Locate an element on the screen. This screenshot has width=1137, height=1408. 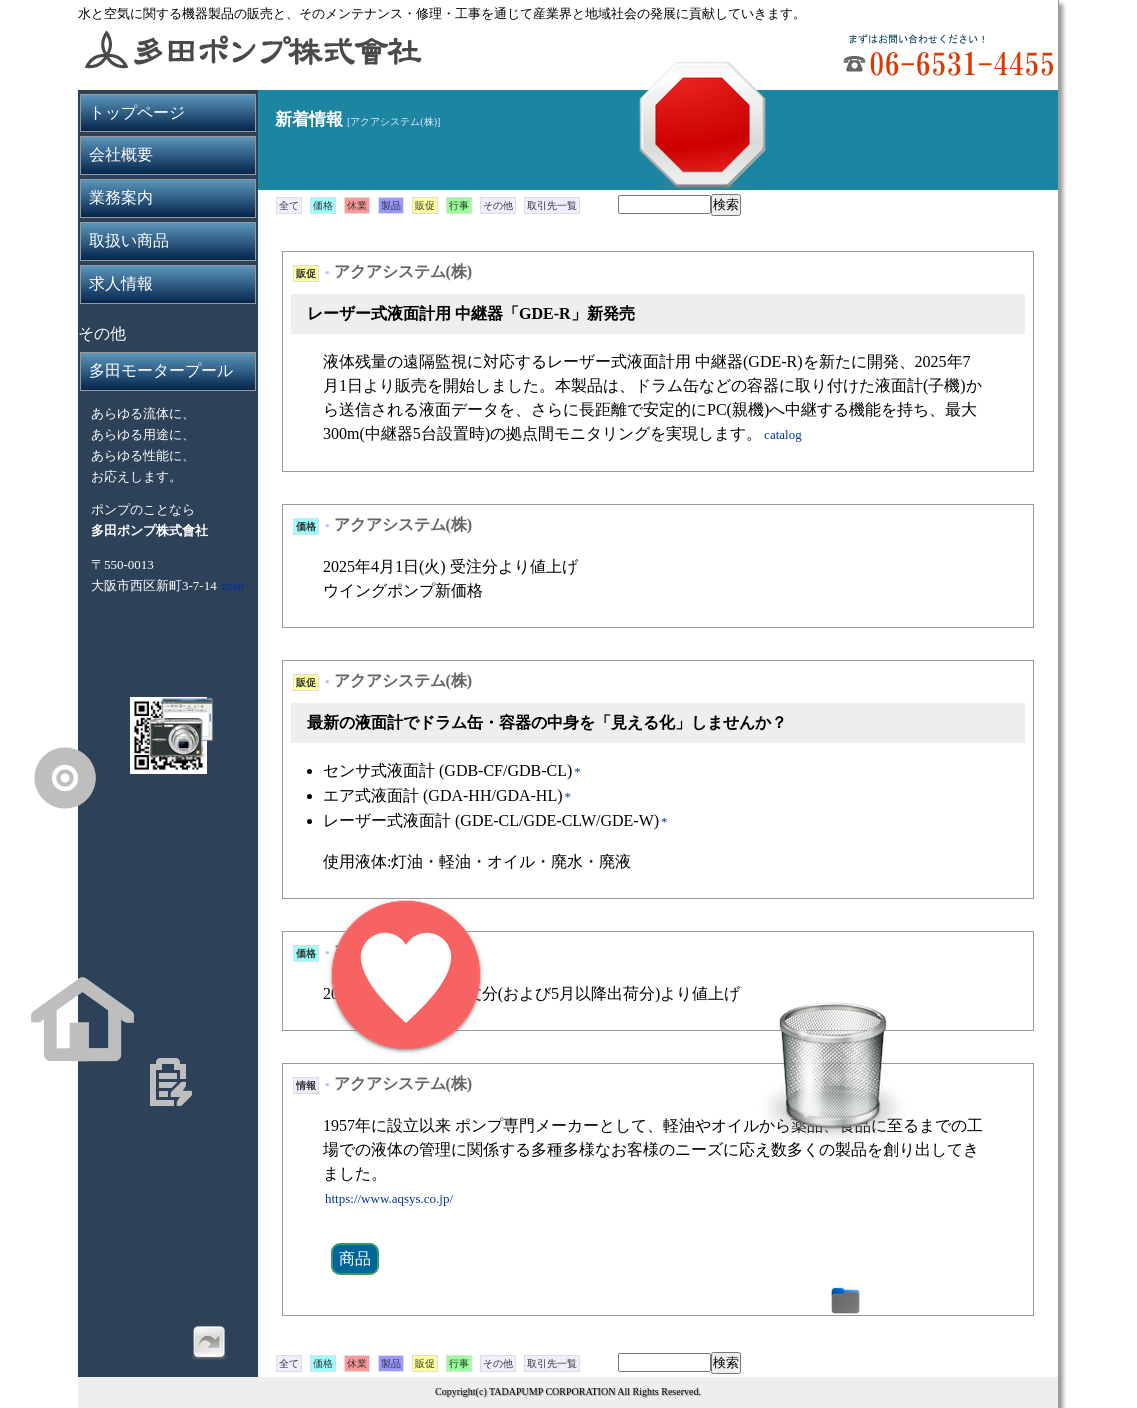
take a screenshot or screen capture is located at coordinates (181, 728).